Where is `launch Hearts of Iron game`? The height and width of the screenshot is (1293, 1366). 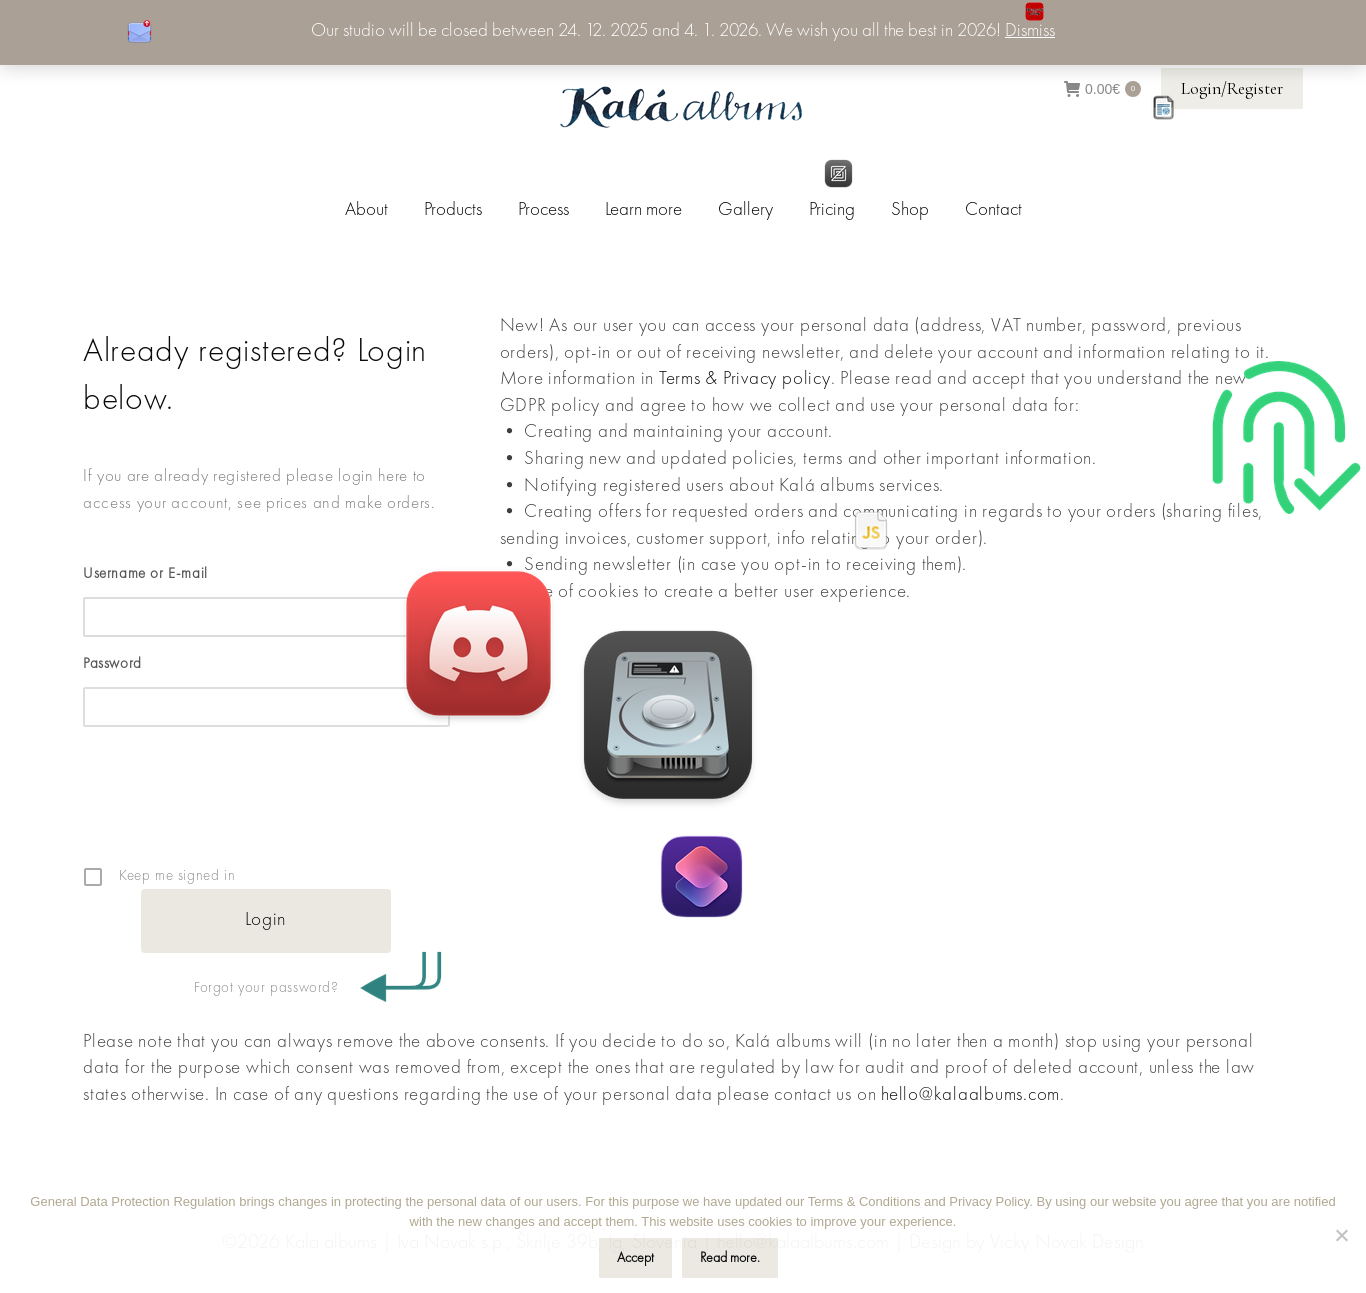 launch Hearts of Iron game is located at coordinates (1034, 11).